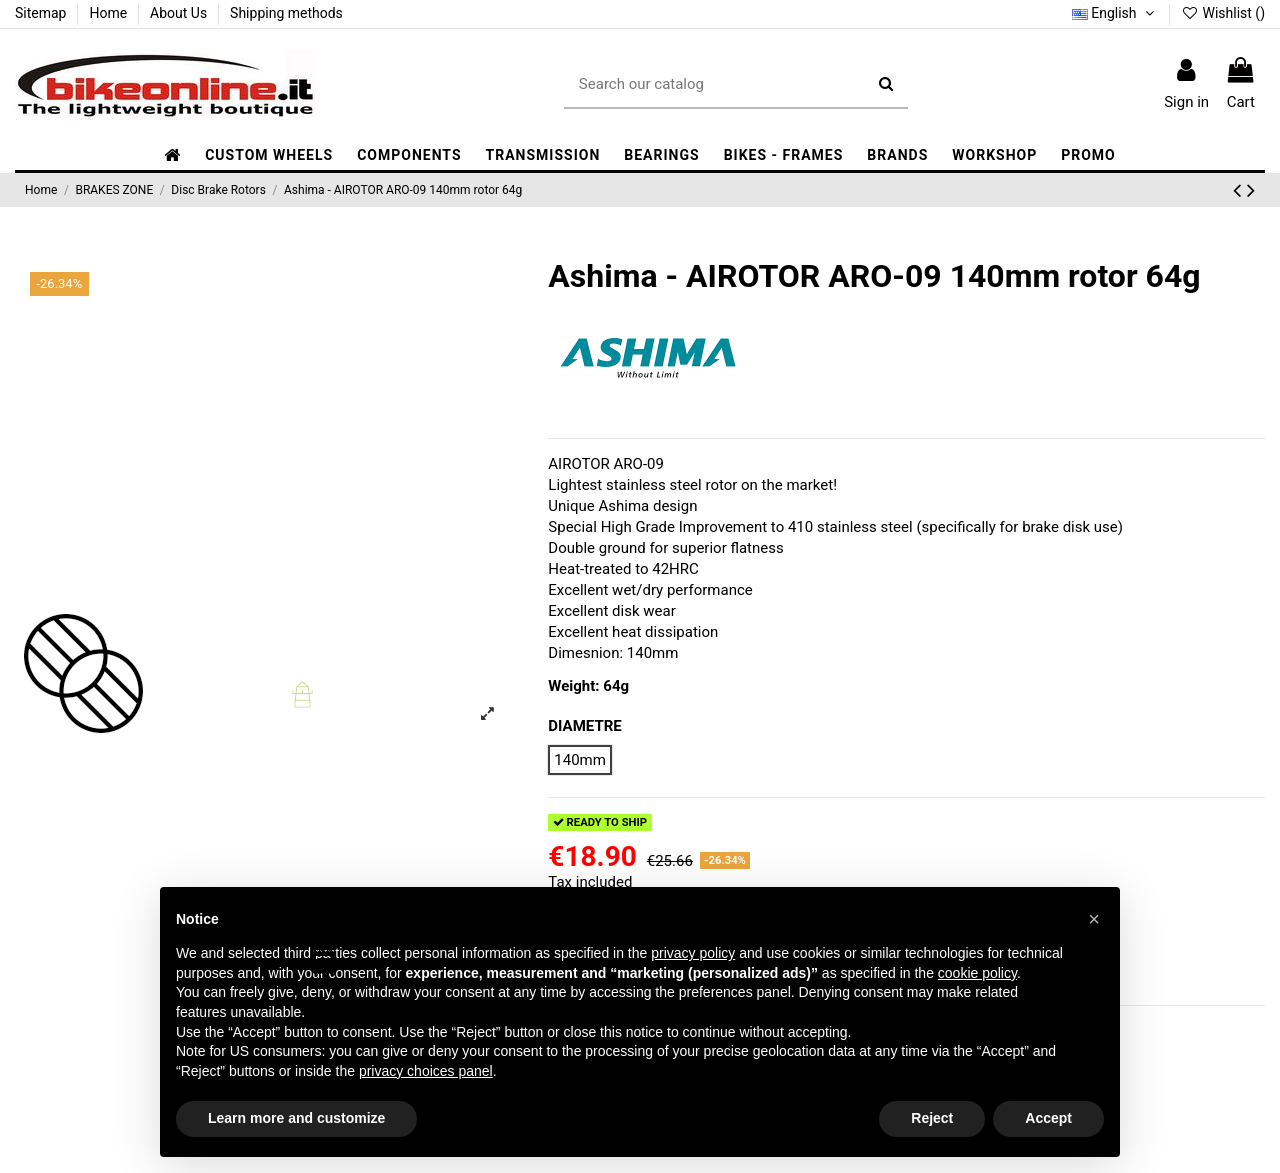  Describe the element at coordinates (302, 695) in the screenshot. I see `access navigation or guidance features` at that location.